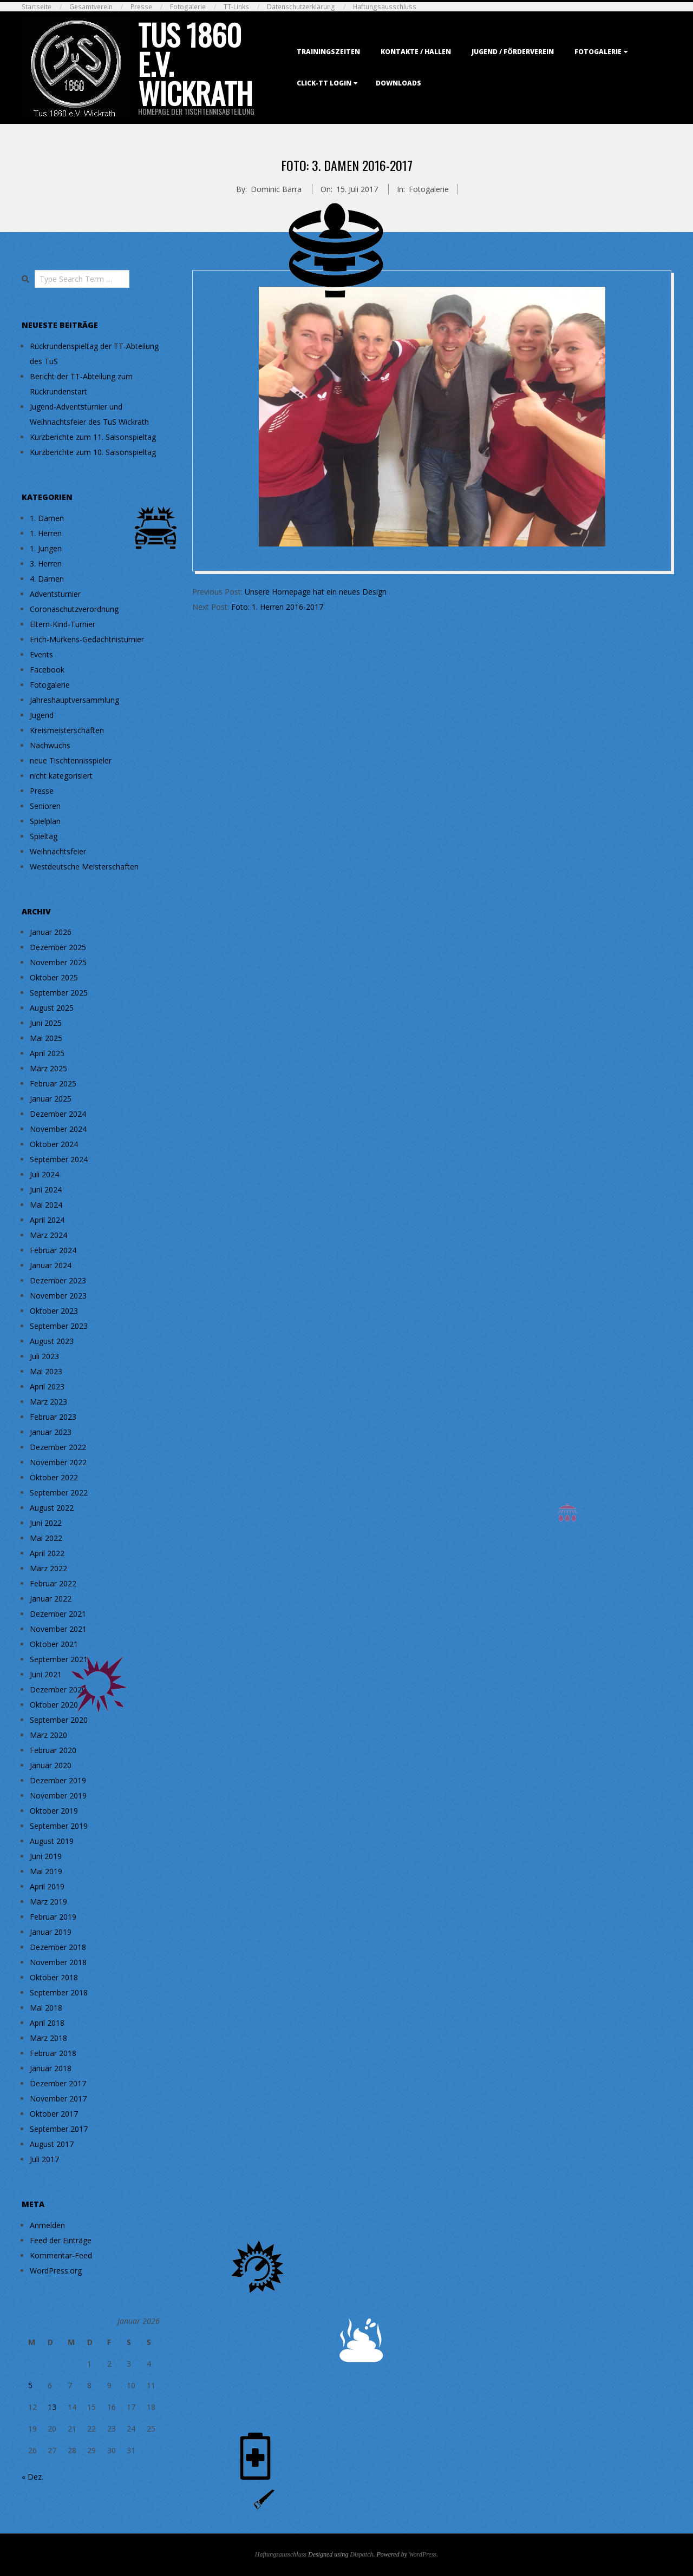 The height and width of the screenshot is (2576, 693). I want to click on indicates police or emergency services in a game, so click(155, 528).